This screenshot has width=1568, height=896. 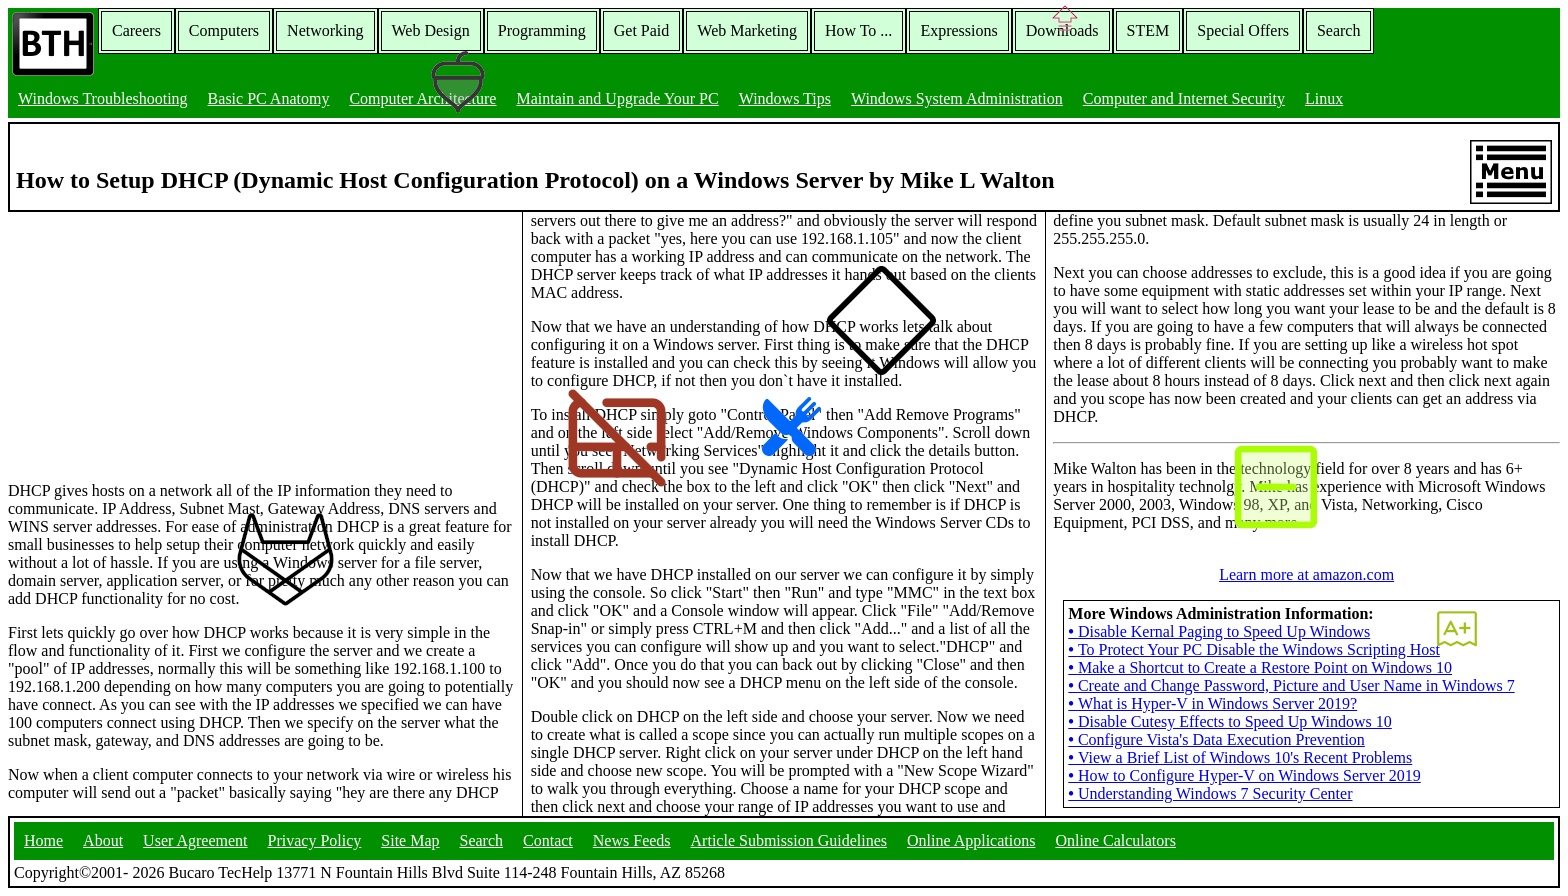 What do you see at coordinates (881, 320) in the screenshot?
I see `indicates premium or valuable content` at bounding box center [881, 320].